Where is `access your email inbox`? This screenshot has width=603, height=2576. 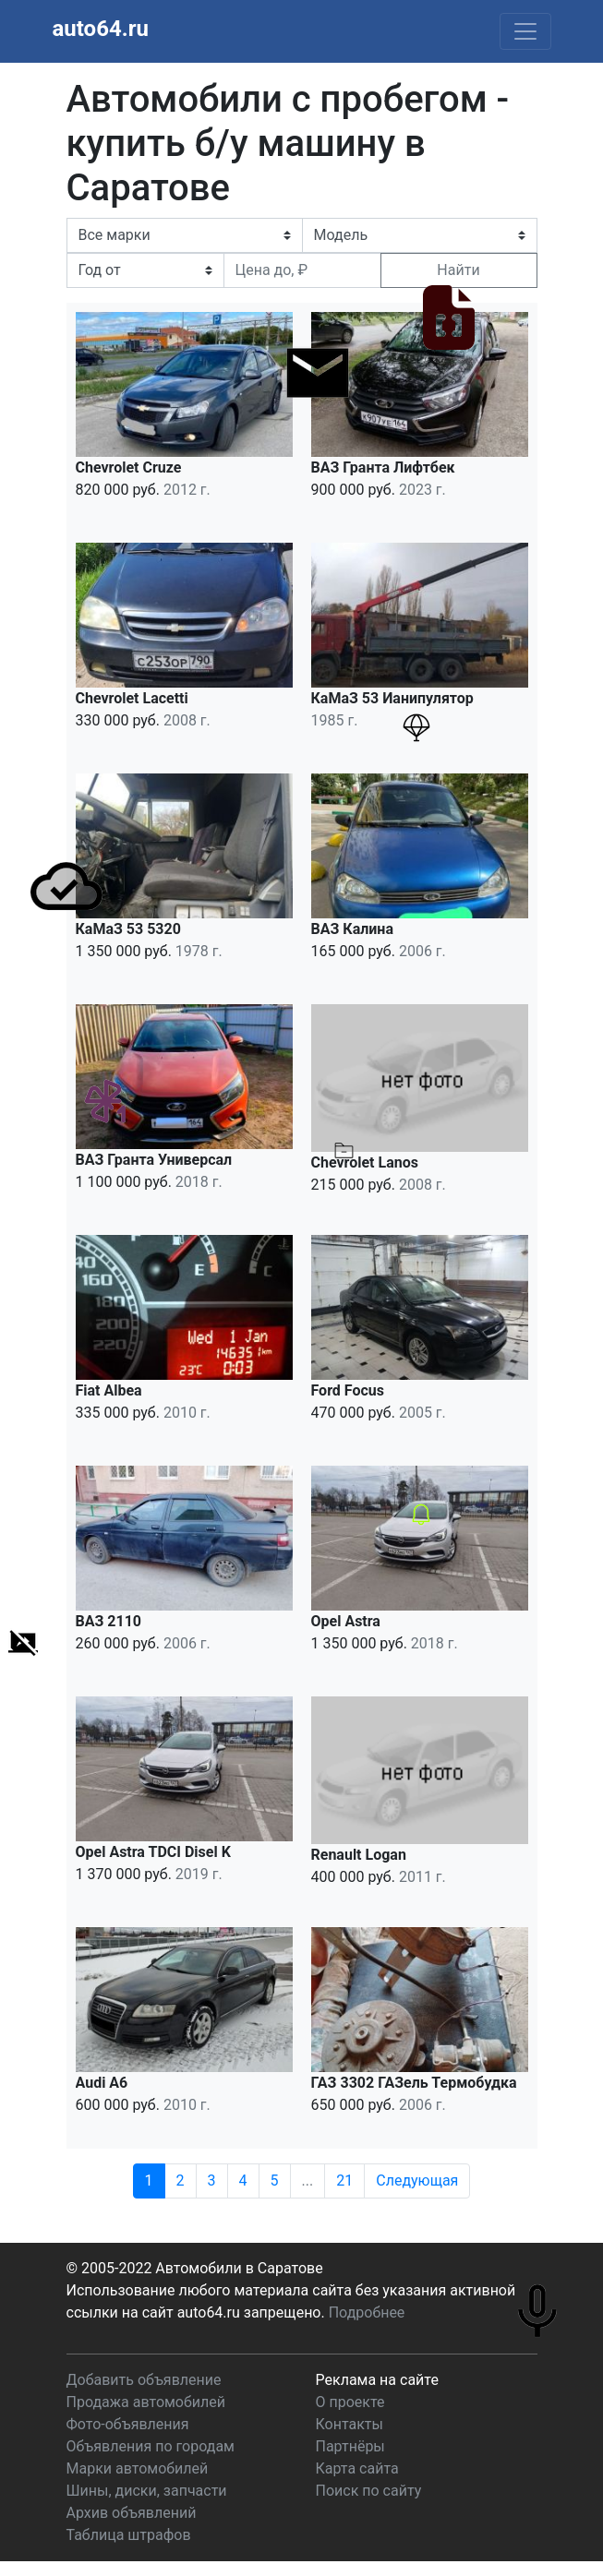
access your email inbox is located at coordinates (318, 373).